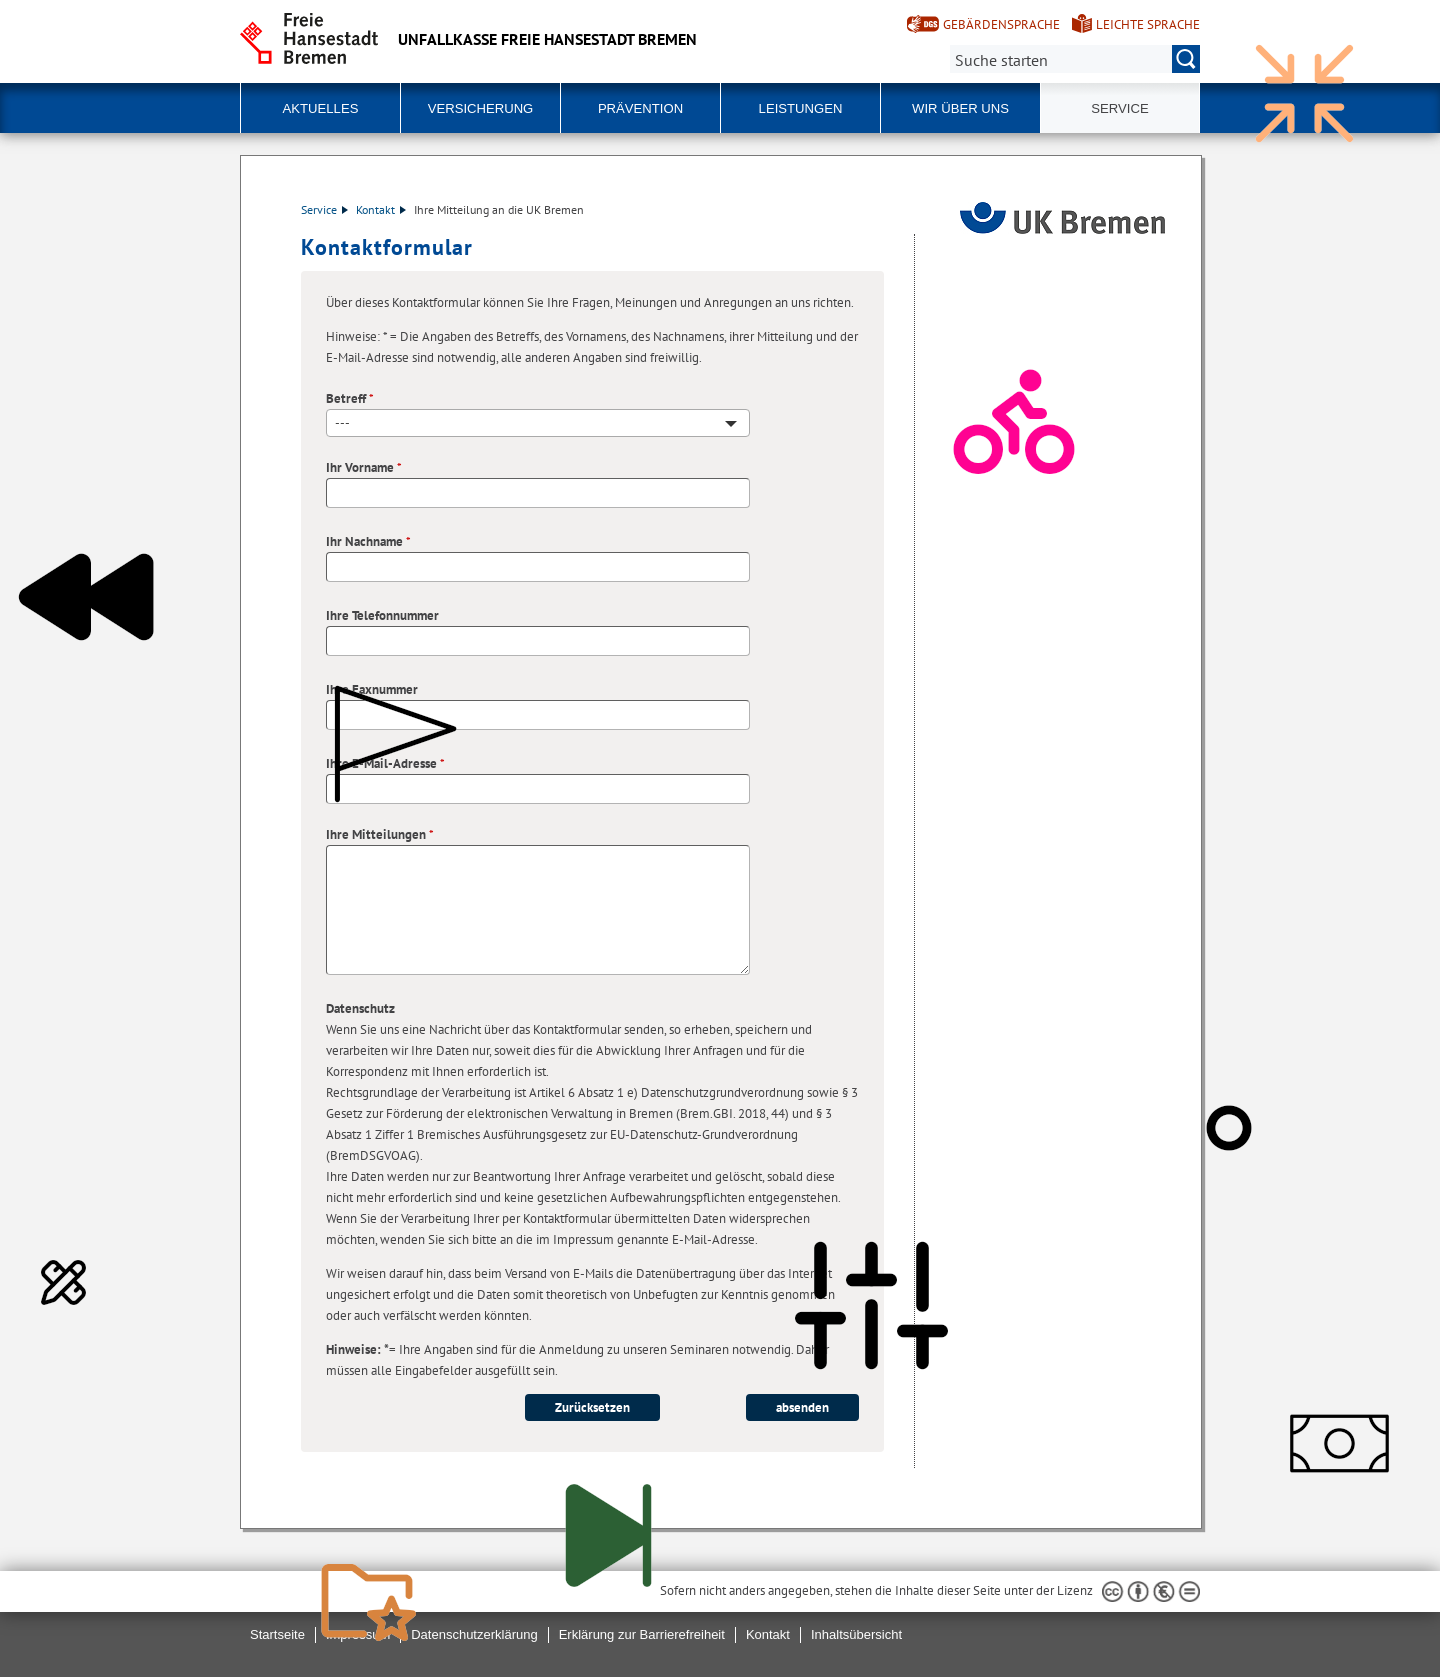 Image resolution: width=1440 pixels, height=1677 pixels. I want to click on access your starred or favorite folders, so click(367, 1599).